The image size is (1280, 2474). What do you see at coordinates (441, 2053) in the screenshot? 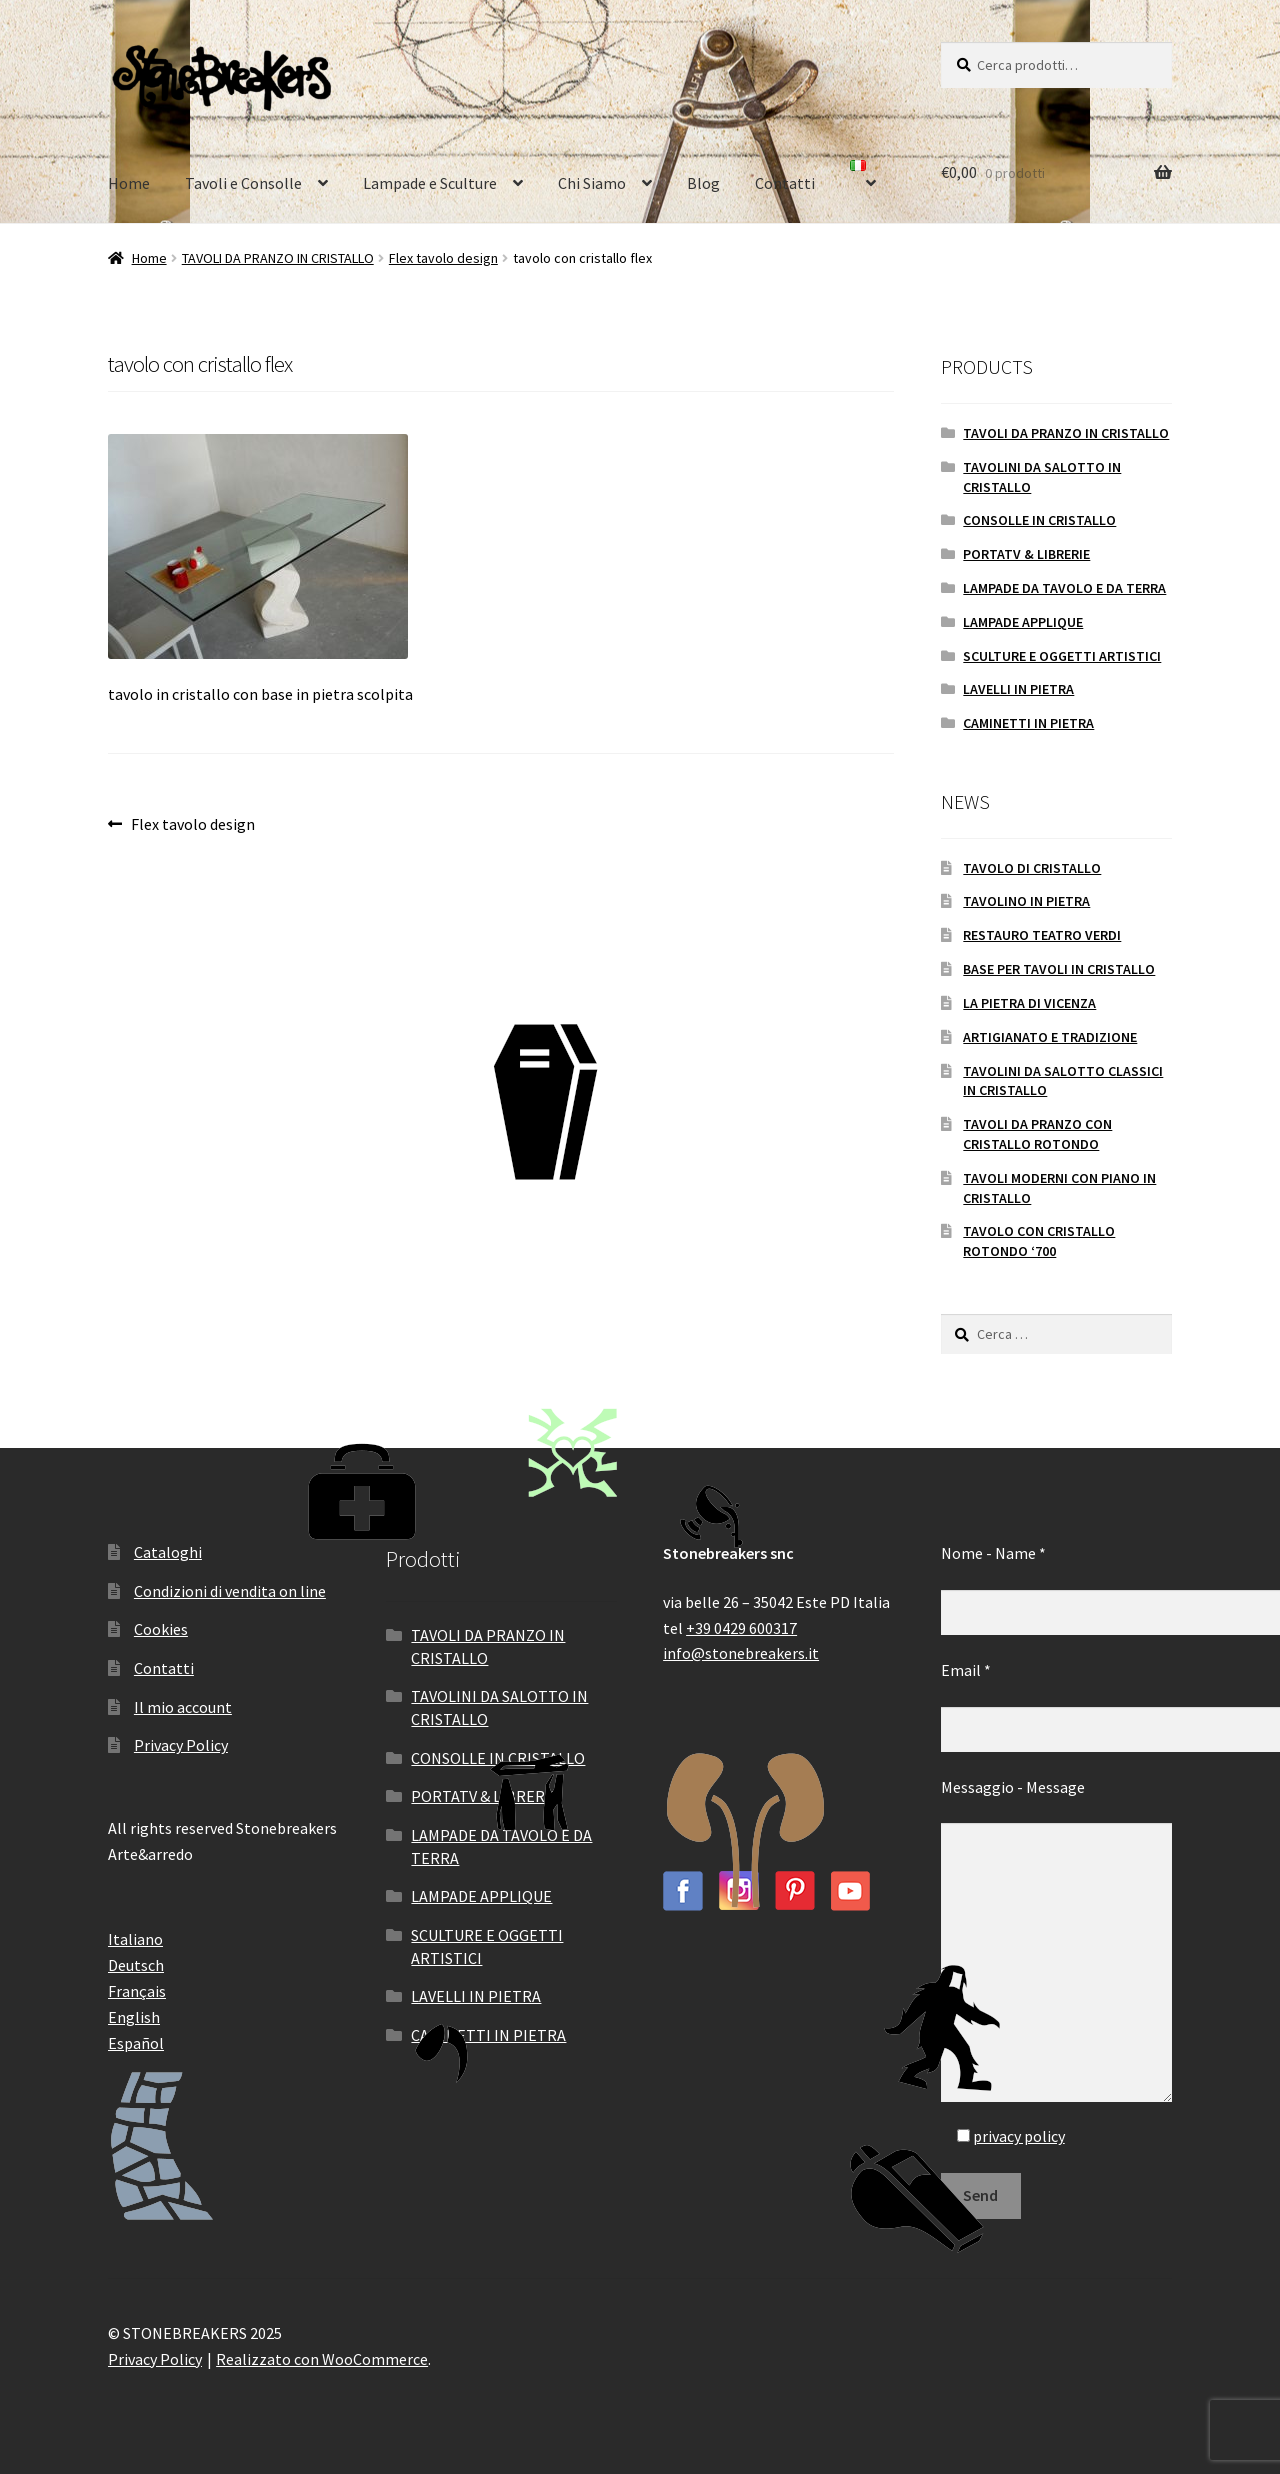
I see `indicates a claw attack or grab ability in a game` at bounding box center [441, 2053].